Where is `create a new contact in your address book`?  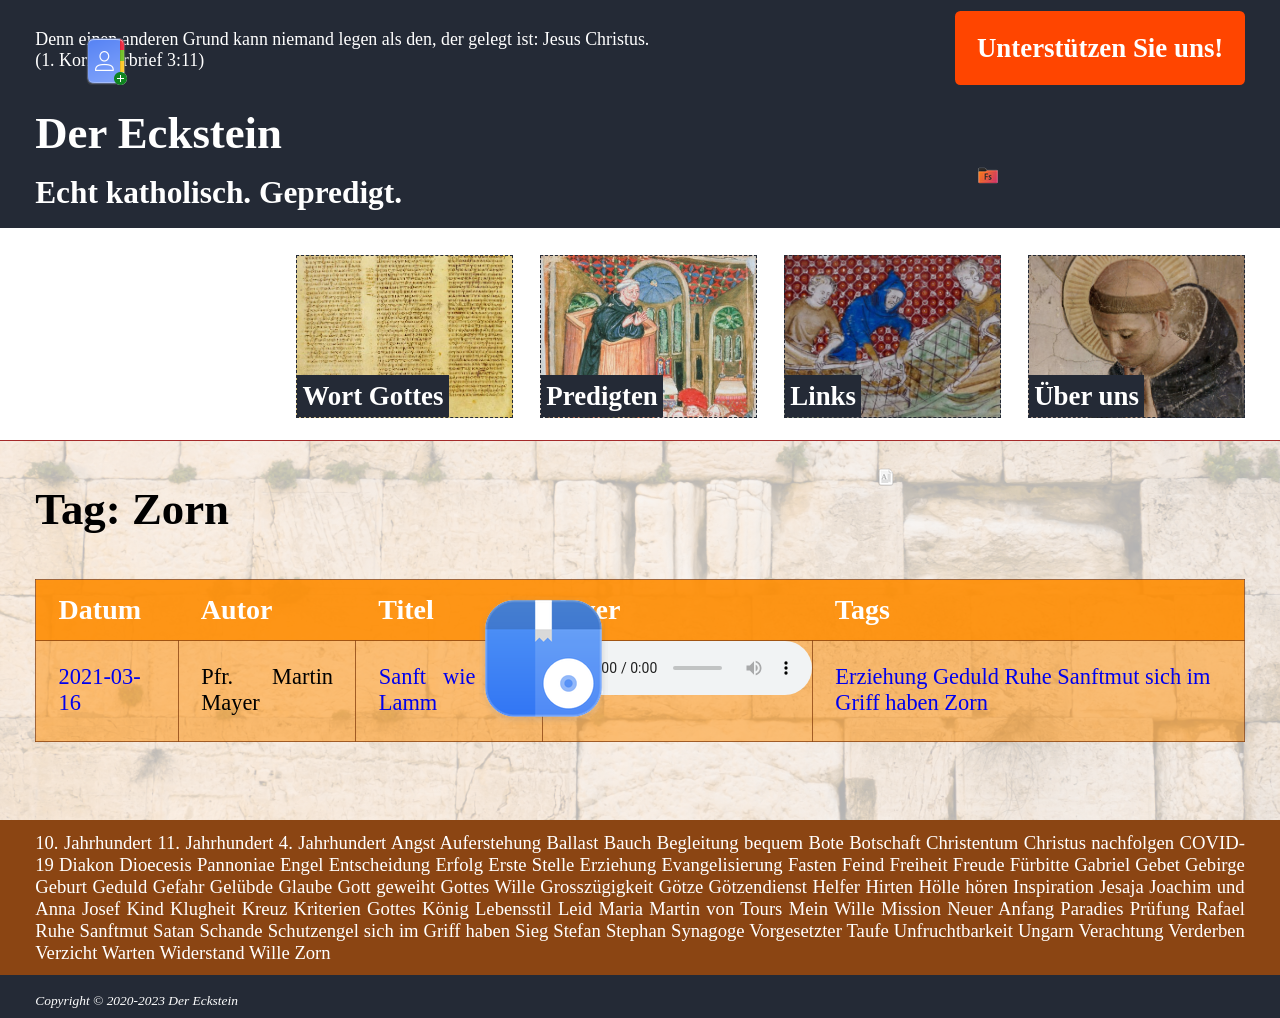 create a new contact in your address book is located at coordinates (106, 61).